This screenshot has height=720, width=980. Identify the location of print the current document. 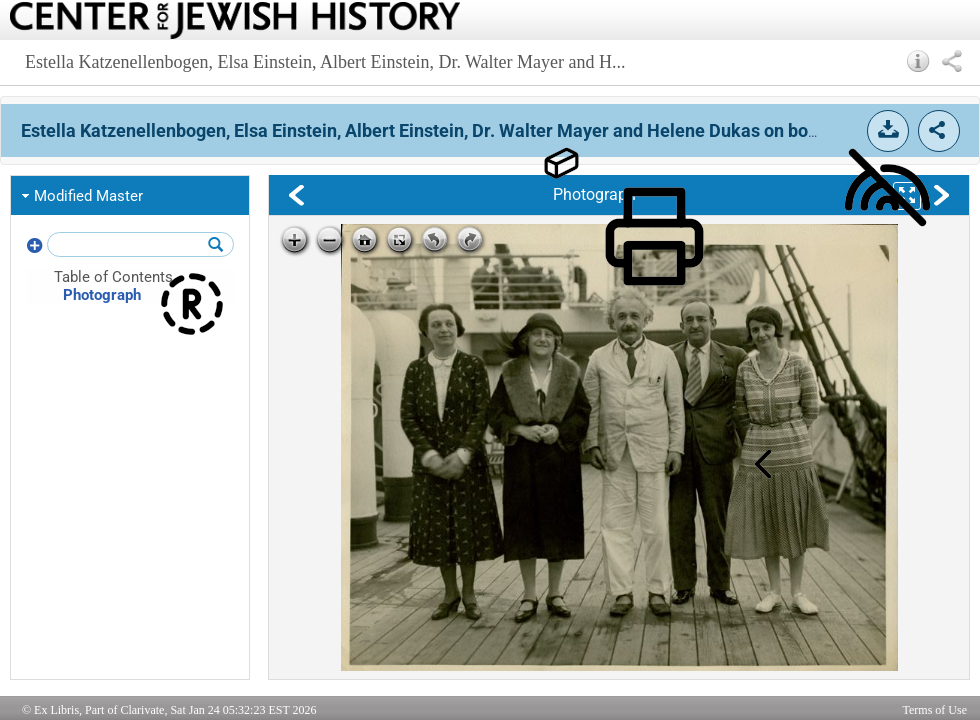
(654, 236).